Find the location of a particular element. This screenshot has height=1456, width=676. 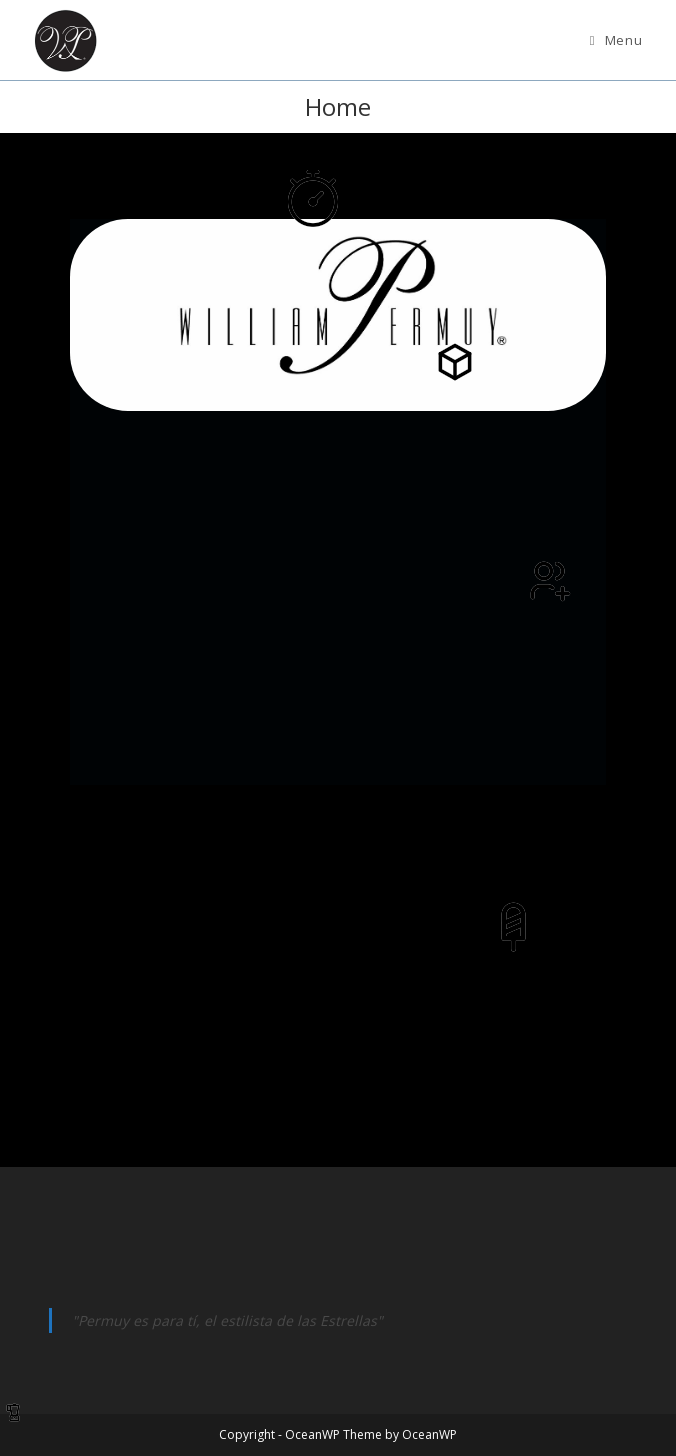

view package or shipment details is located at coordinates (455, 362).